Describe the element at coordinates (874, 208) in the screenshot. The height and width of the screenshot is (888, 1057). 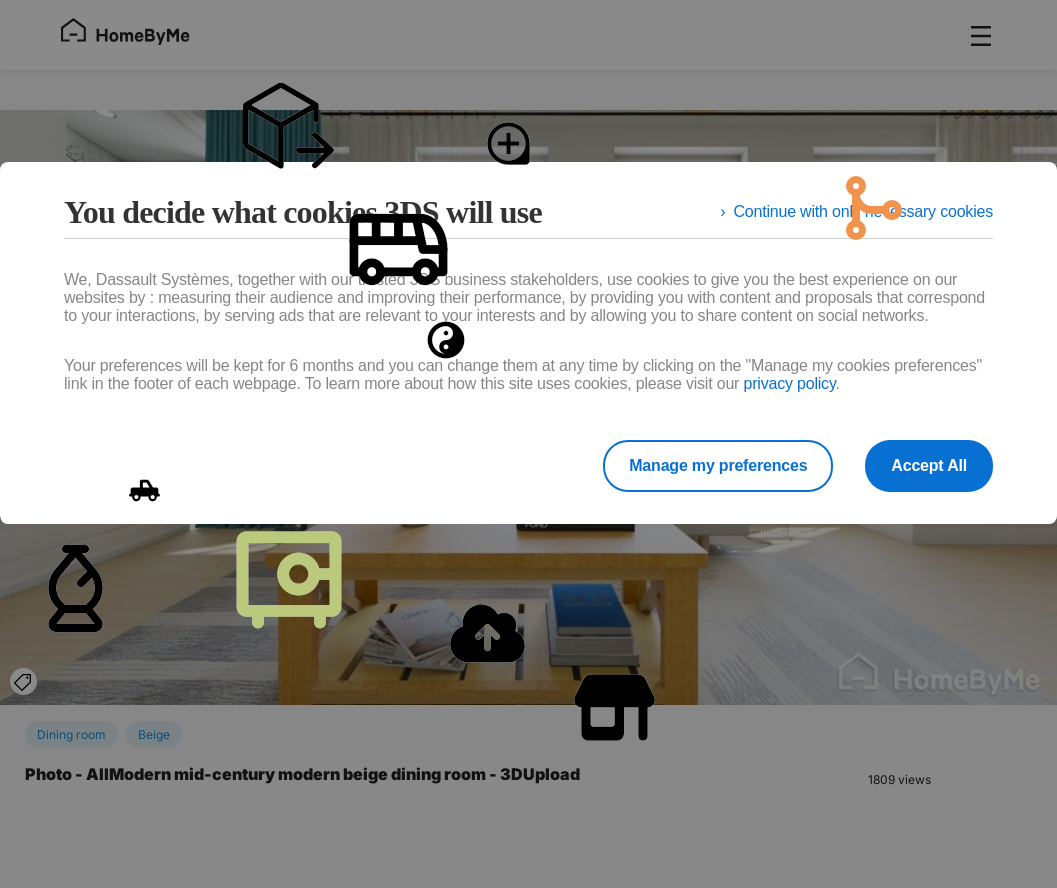
I see `merge branches in version control` at that location.